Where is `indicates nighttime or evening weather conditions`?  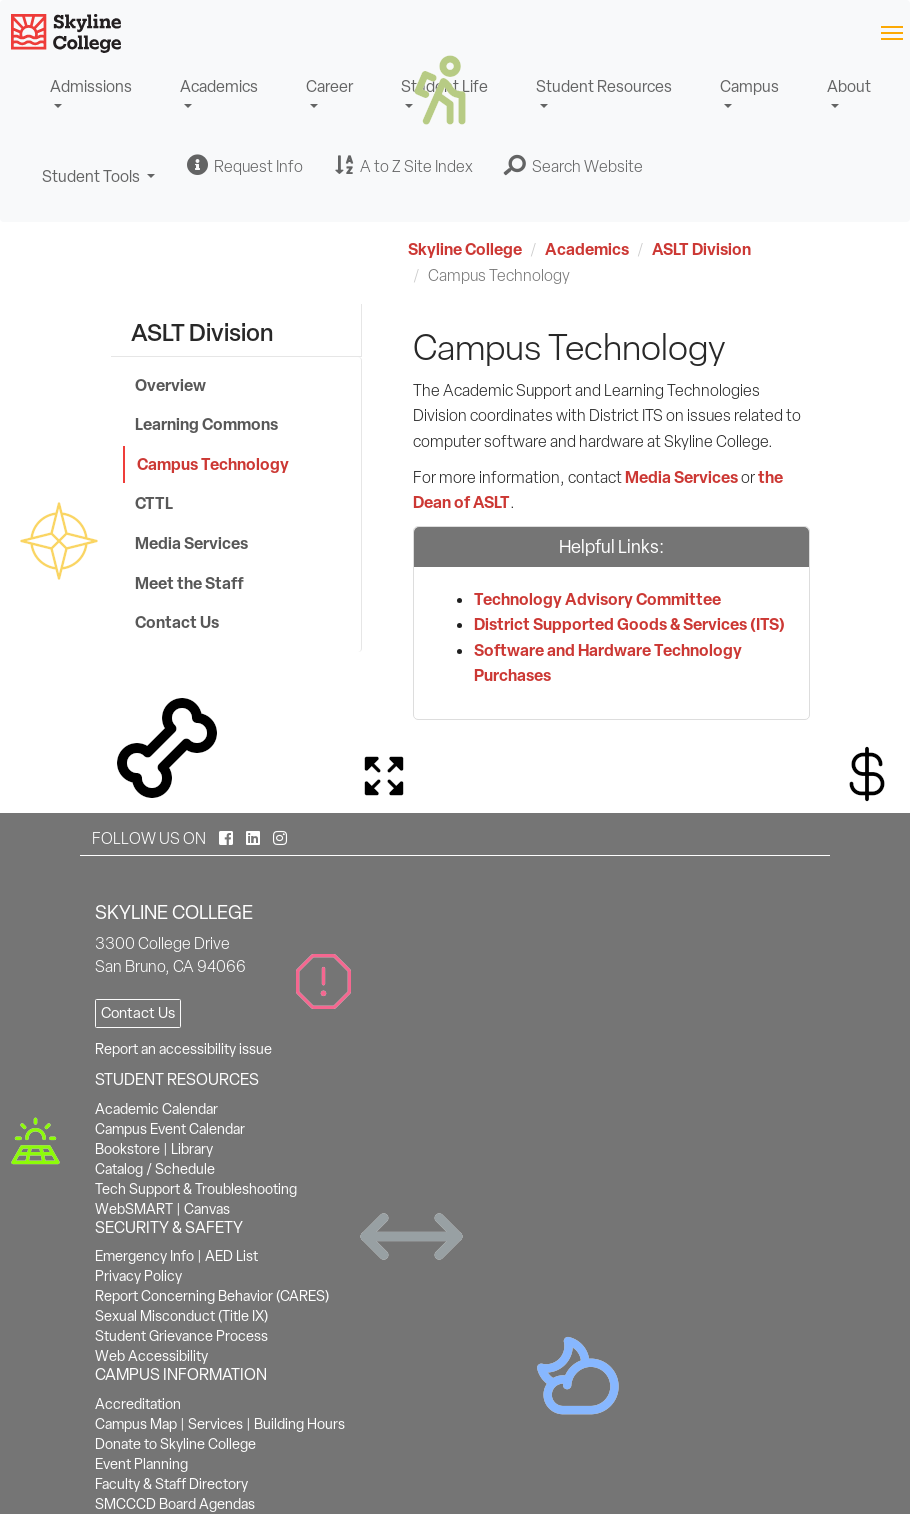
indicates nighttime or evening weather conditions is located at coordinates (575, 1379).